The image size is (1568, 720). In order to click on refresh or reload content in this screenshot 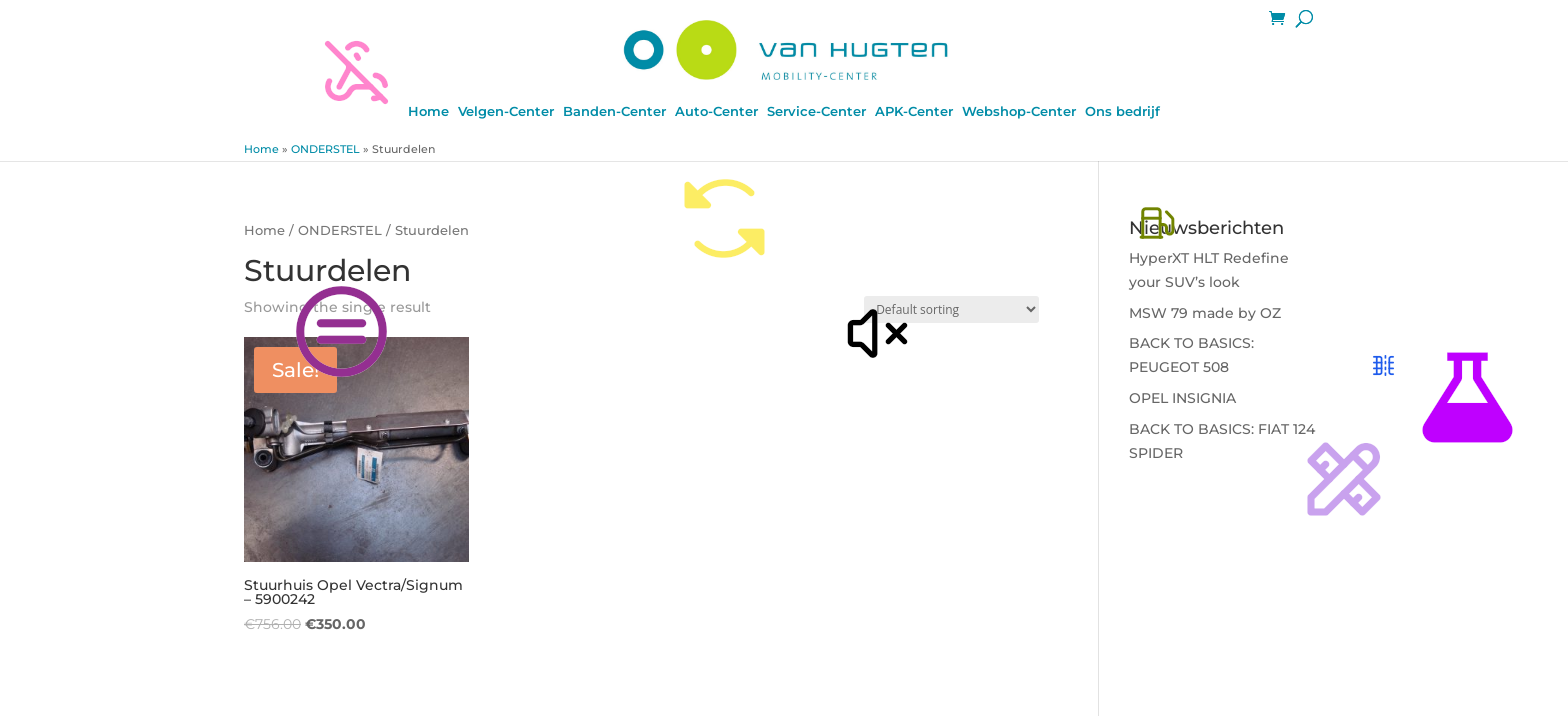, I will do `click(724, 218)`.